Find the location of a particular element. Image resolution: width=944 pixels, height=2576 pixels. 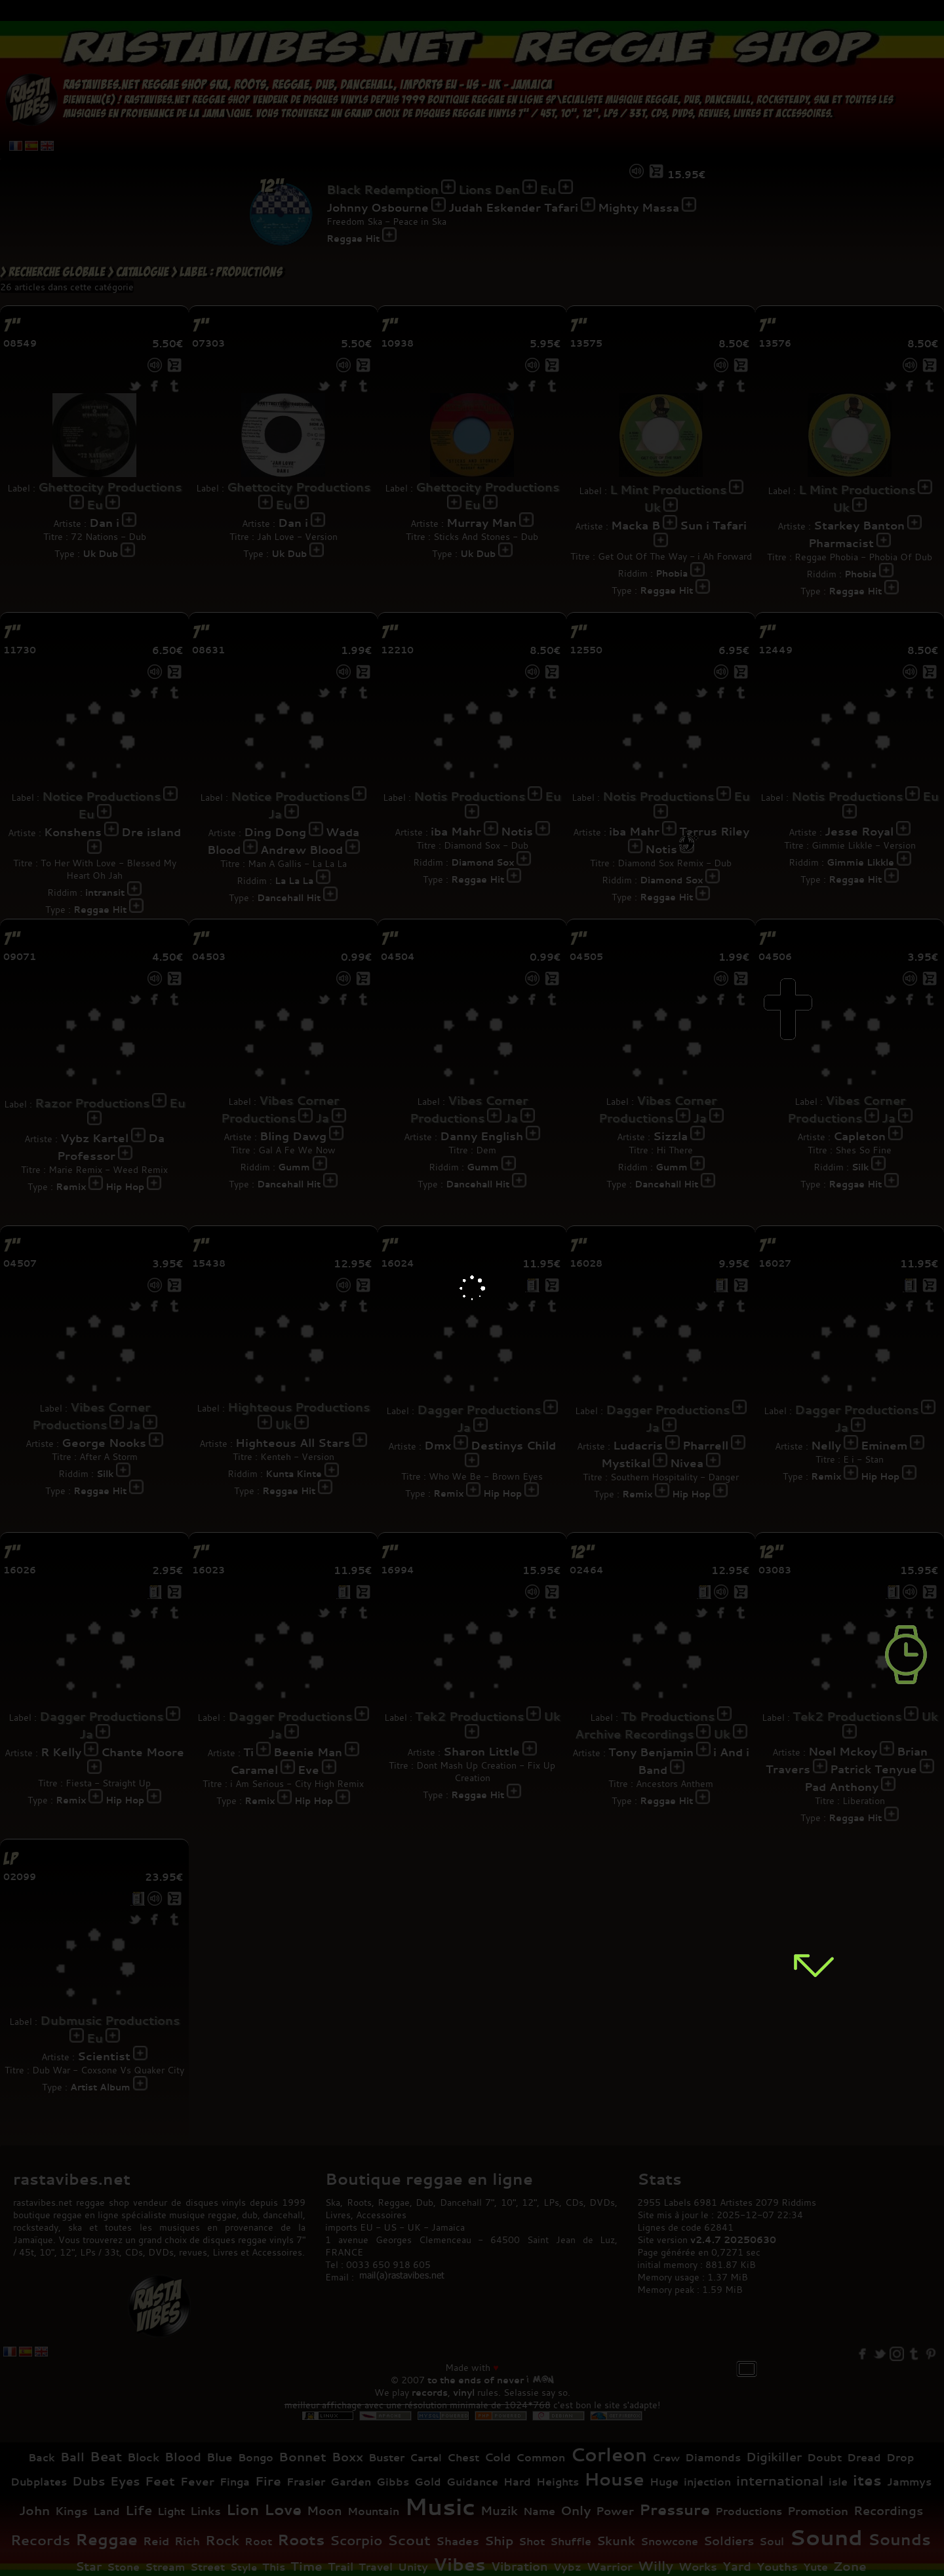

access party or event mode is located at coordinates (688, 841).